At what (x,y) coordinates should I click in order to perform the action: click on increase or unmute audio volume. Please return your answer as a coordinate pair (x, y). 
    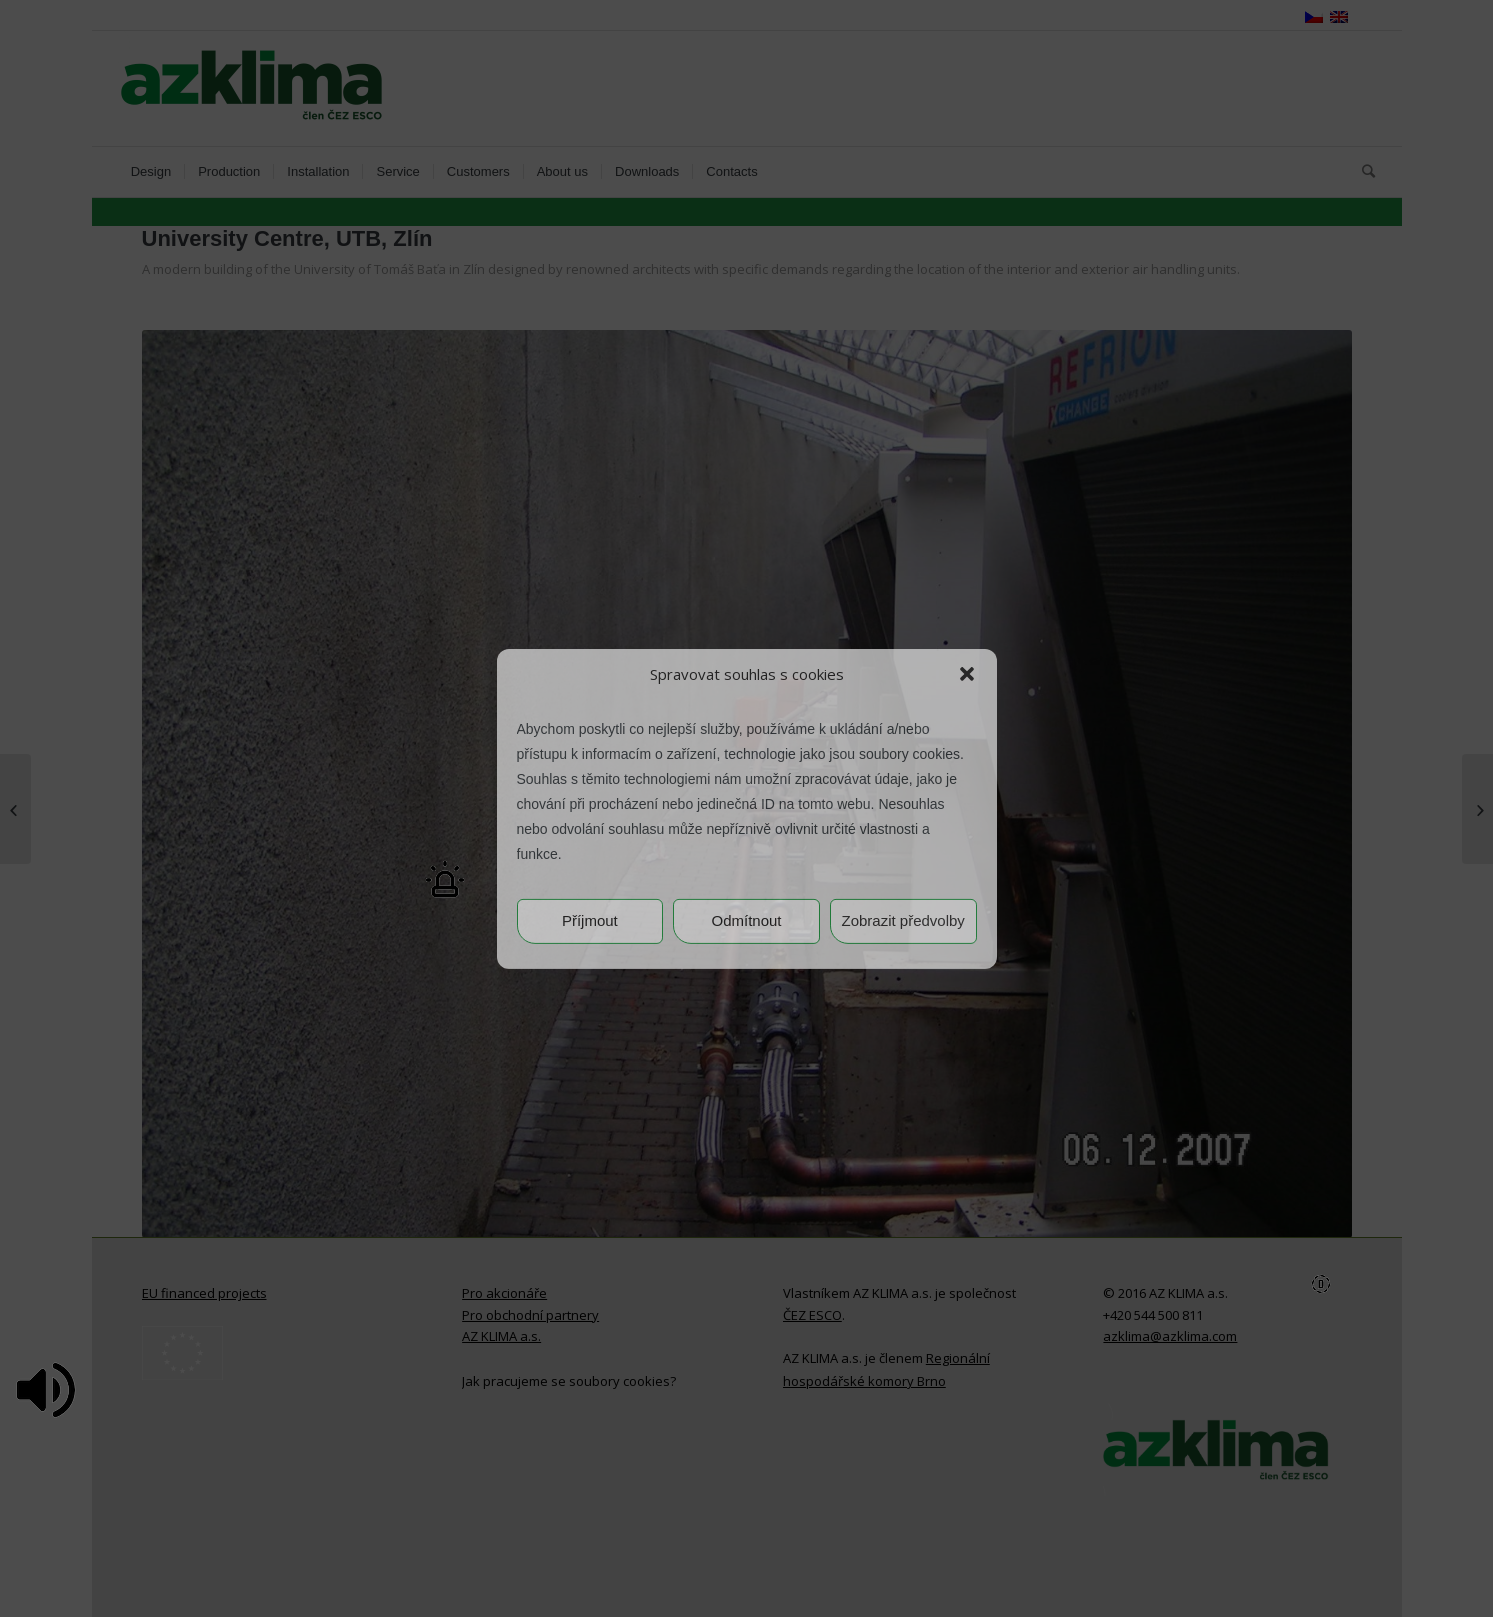
    Looking at the image, I should click on (46, 1390).